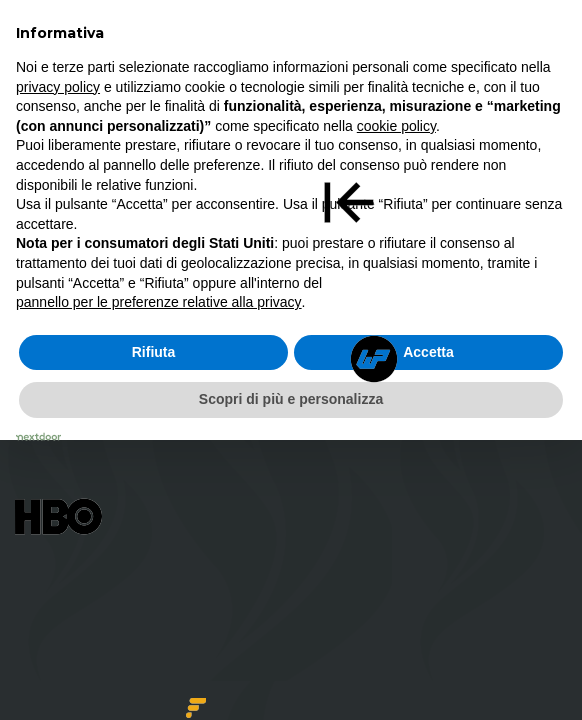 This screenshot has height=720, width=582. I want to click on flat.io logo, so click(196, 708).